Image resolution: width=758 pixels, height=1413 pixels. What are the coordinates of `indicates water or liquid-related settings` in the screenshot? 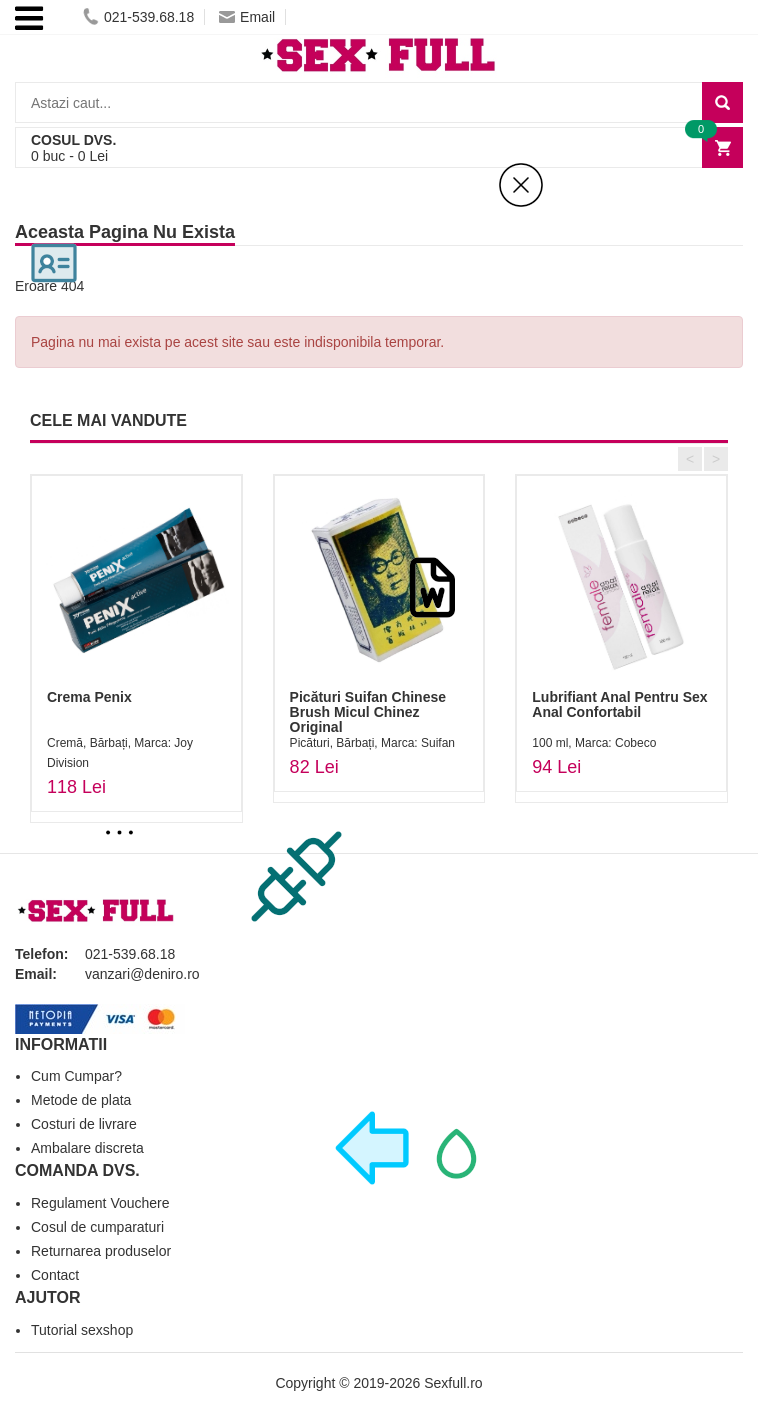 It's located at (456, 1155).